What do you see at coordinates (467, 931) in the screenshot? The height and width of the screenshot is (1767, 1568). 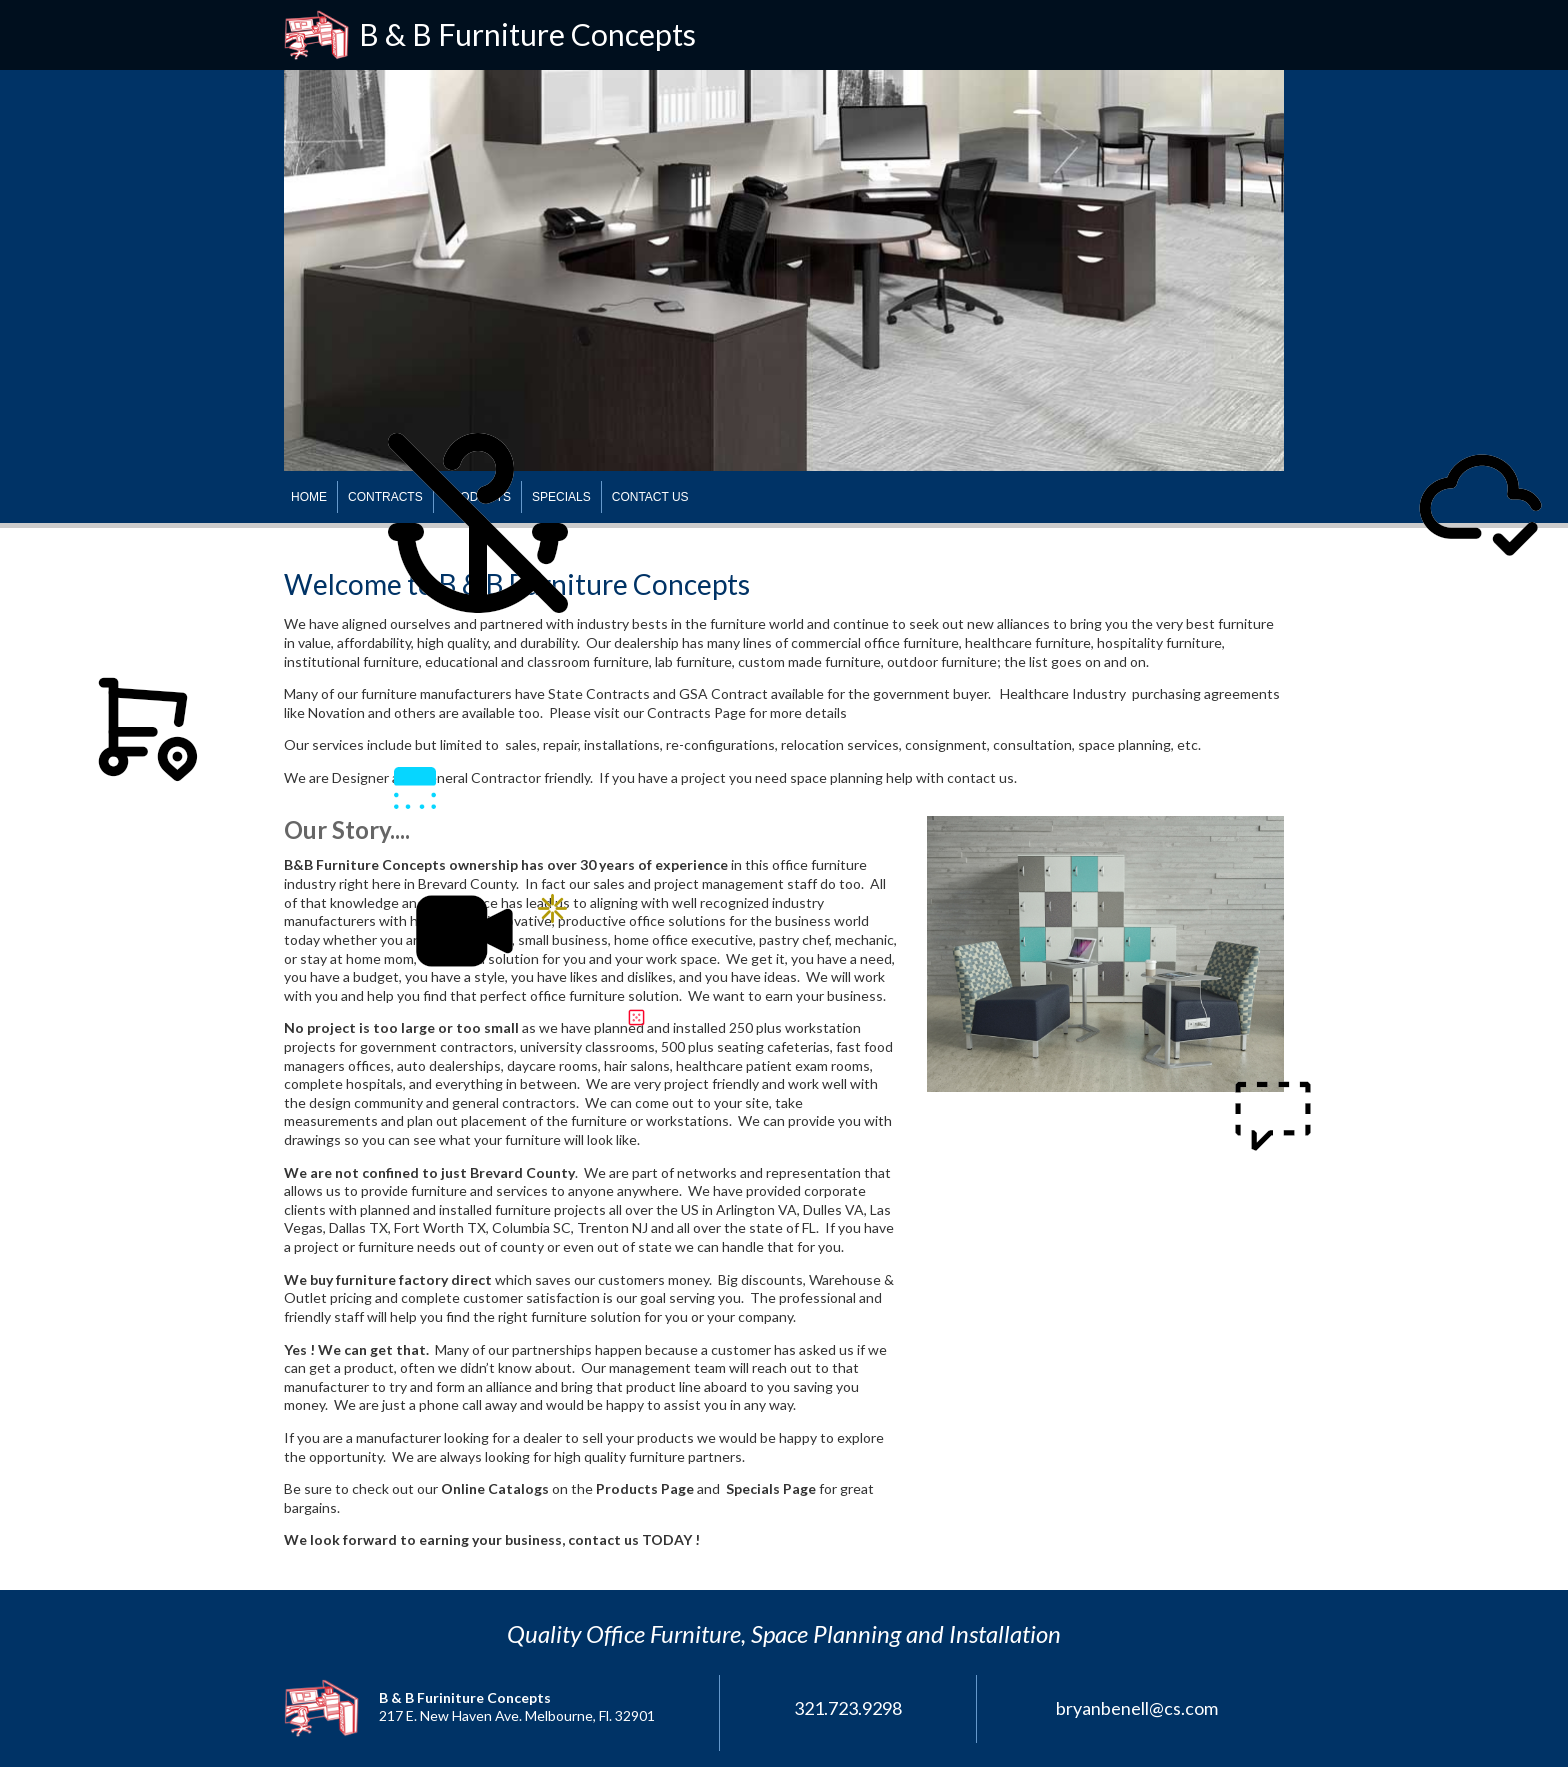 I see `start a video call` at bounding box center [467, 931].